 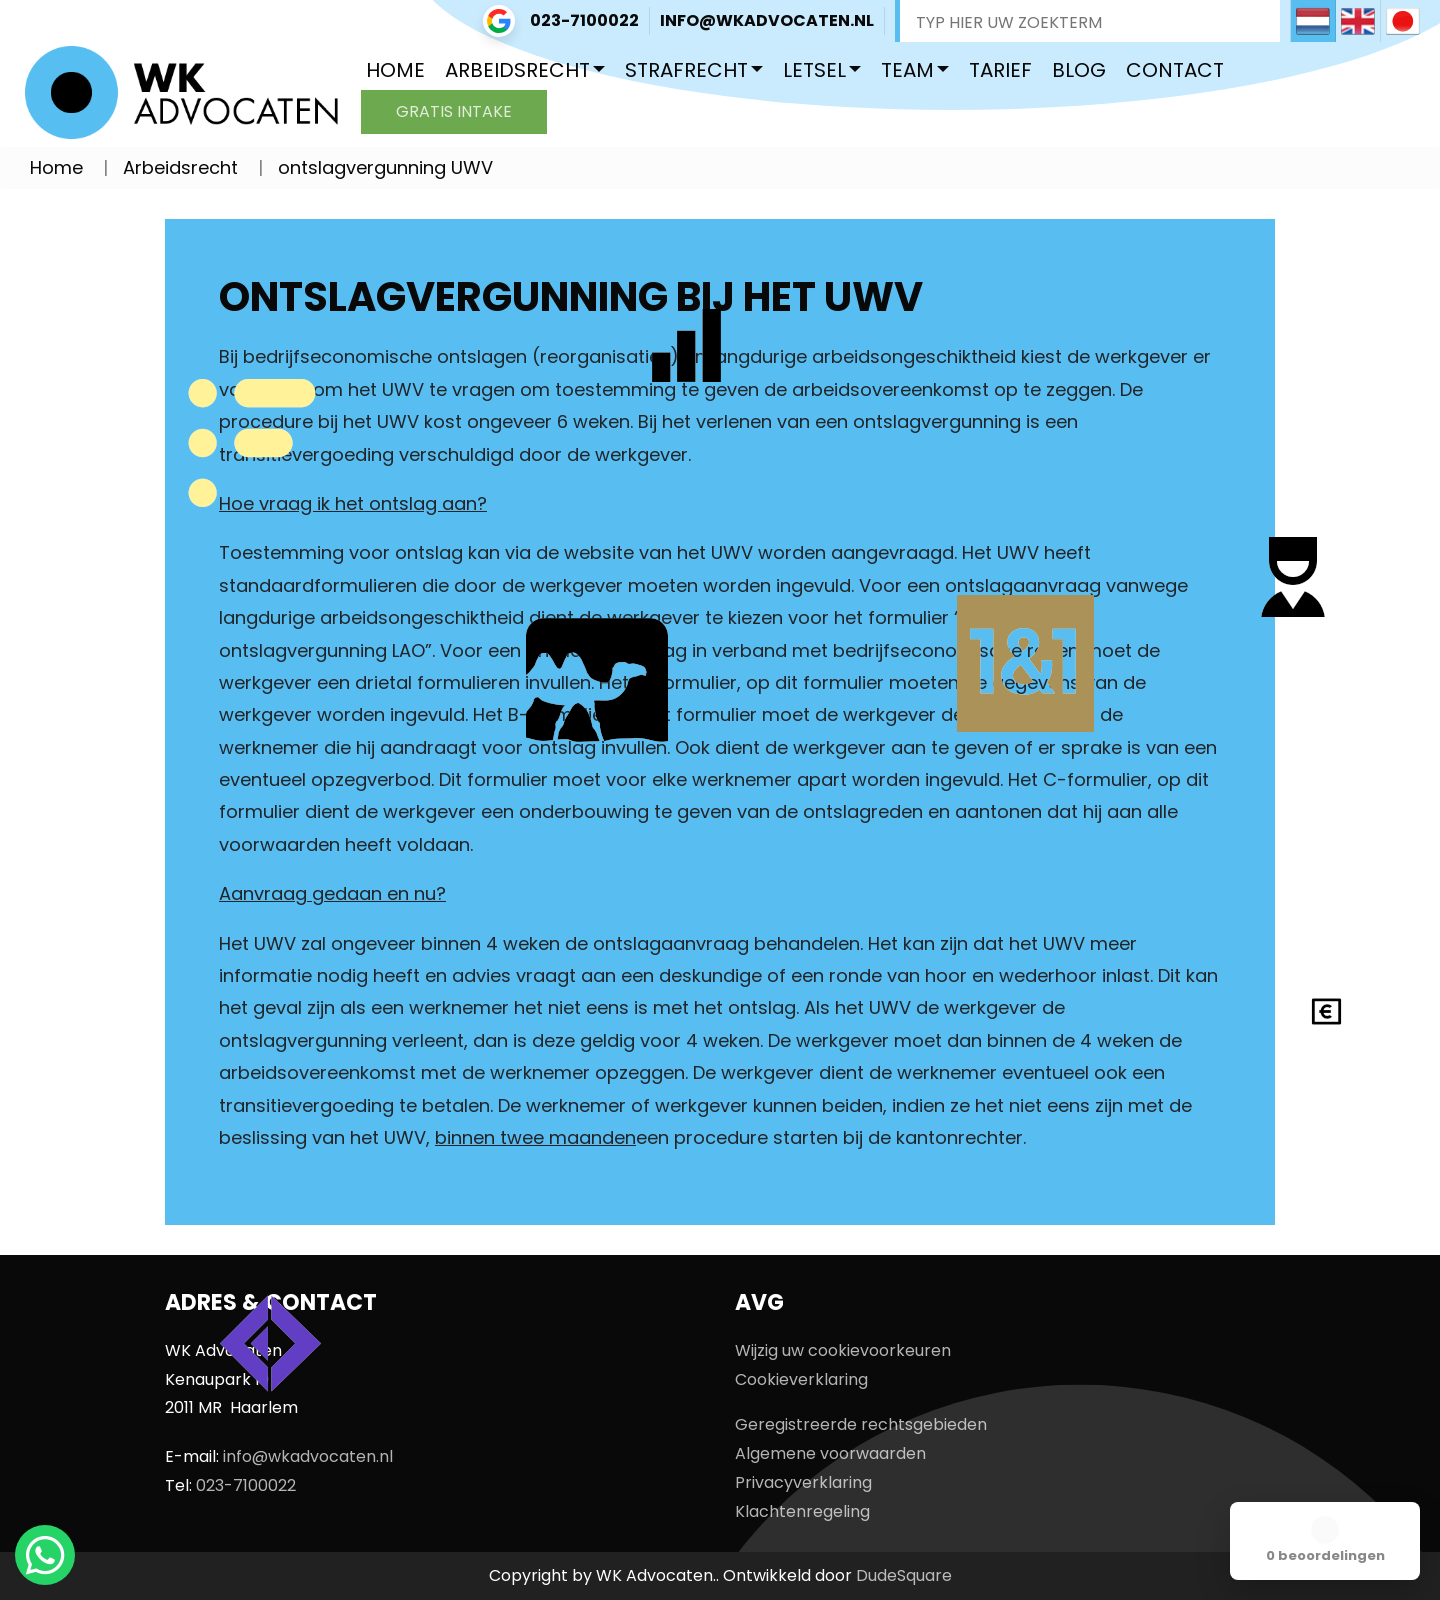 I want to click on codefactor code review service logo, so click(x=252, y=443).